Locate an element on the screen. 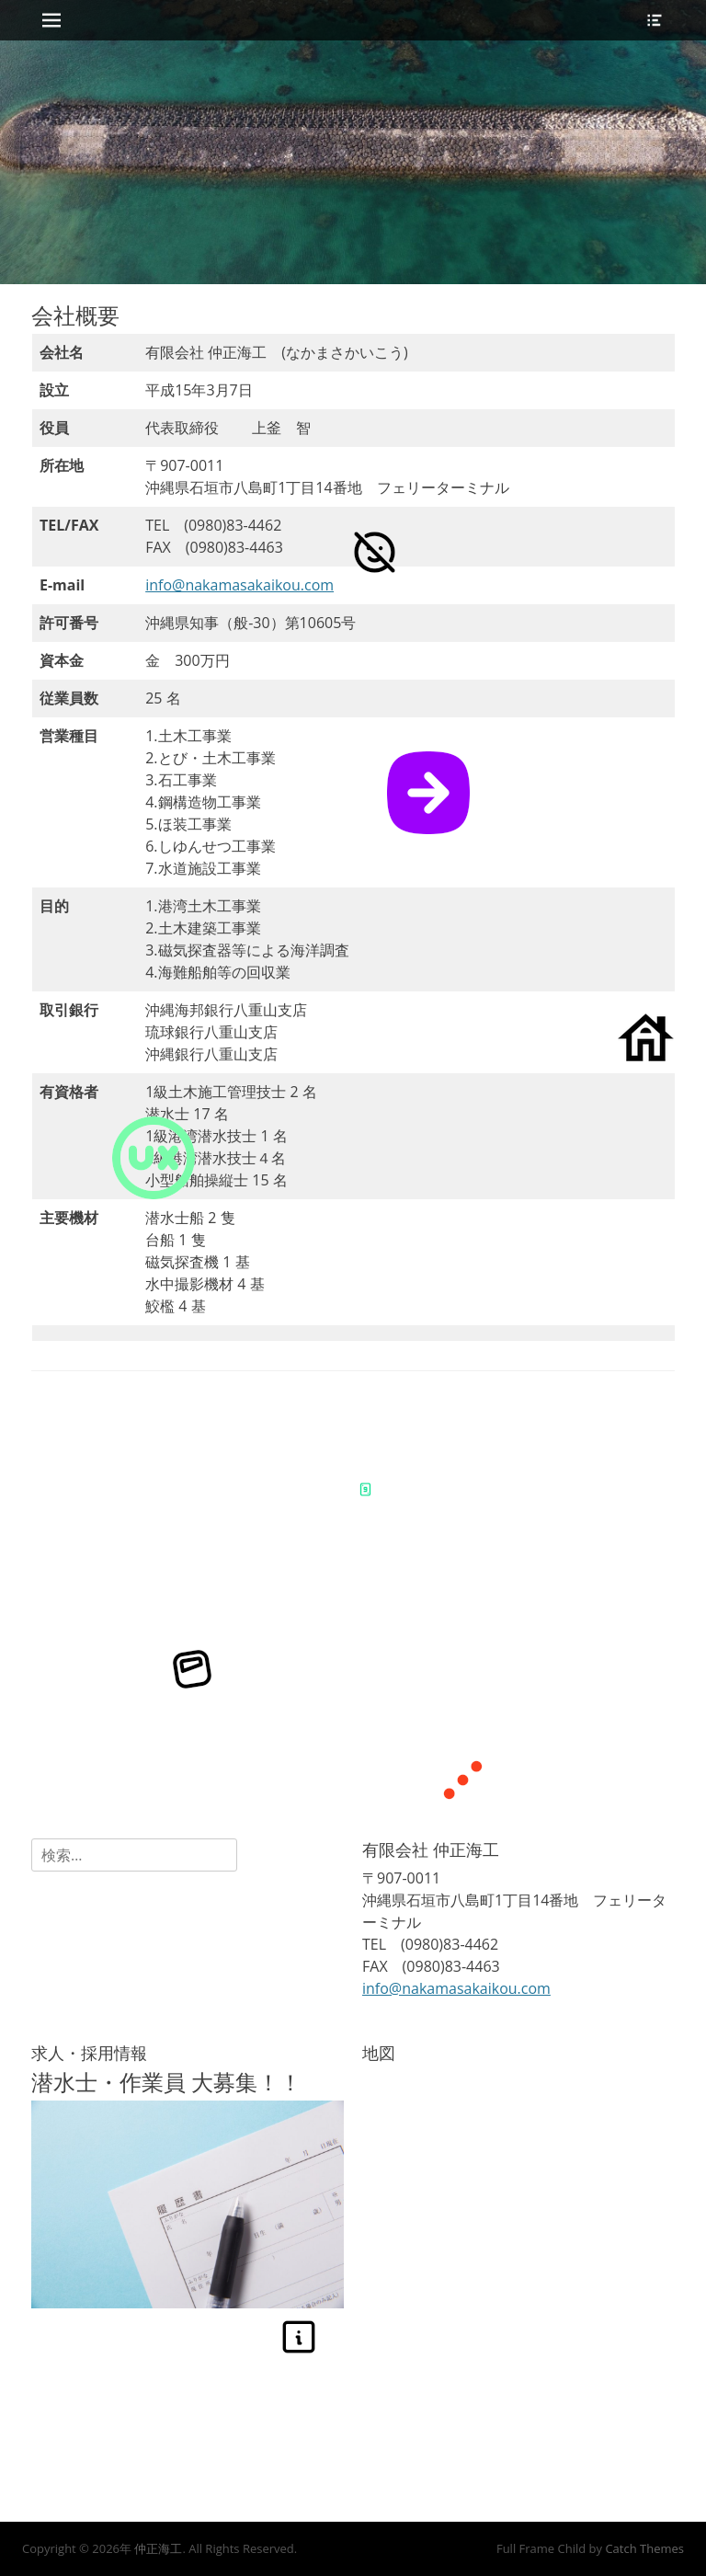 This screenshot has width=706, height=2576. view more information or details is located at coordinates (299, 2337).